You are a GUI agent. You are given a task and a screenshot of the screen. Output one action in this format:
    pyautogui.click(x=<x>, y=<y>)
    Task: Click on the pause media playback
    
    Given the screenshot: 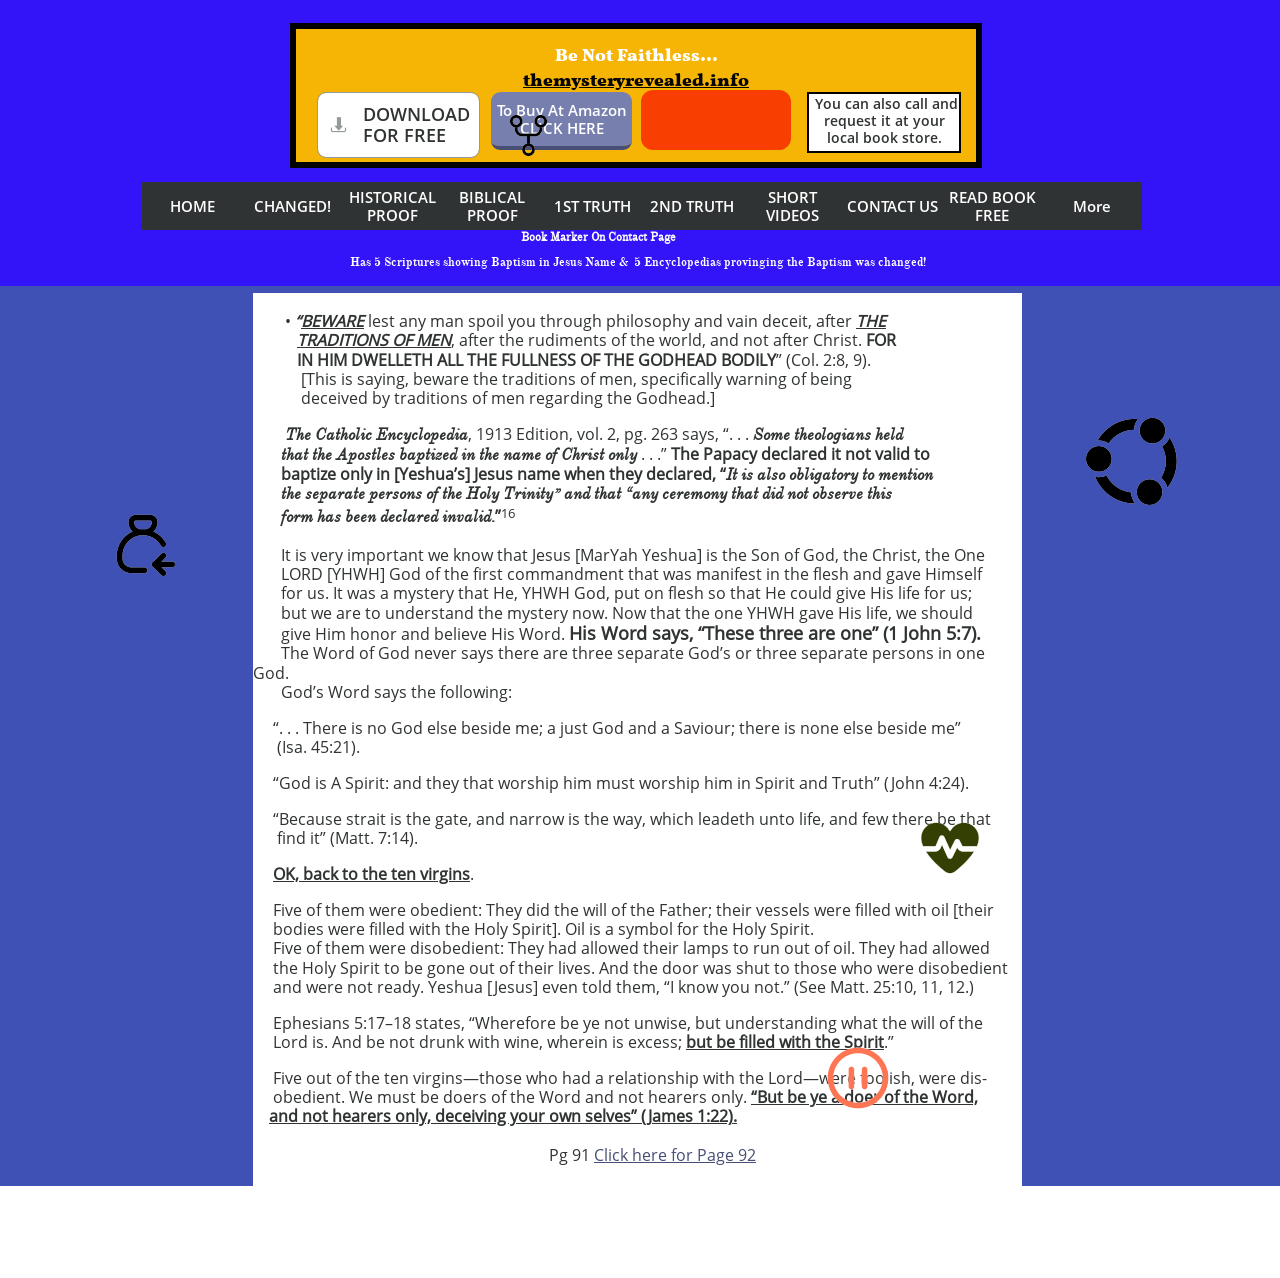 What is the action you would take?
    pyautogui.click(x=858, y=1078)
    